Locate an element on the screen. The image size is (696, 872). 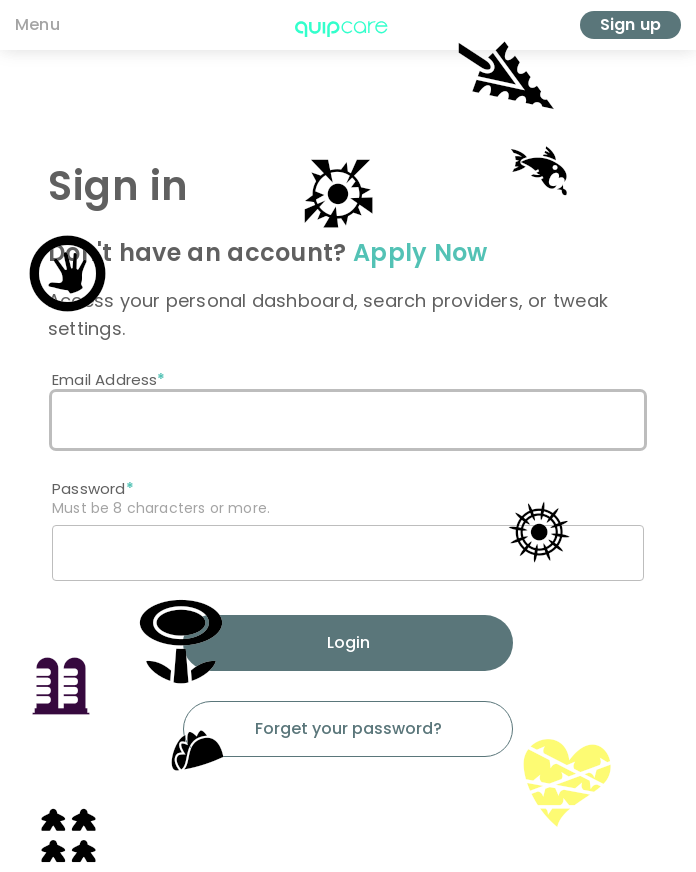
indicates an interactive or usable item is located at coordinates (67, 273).